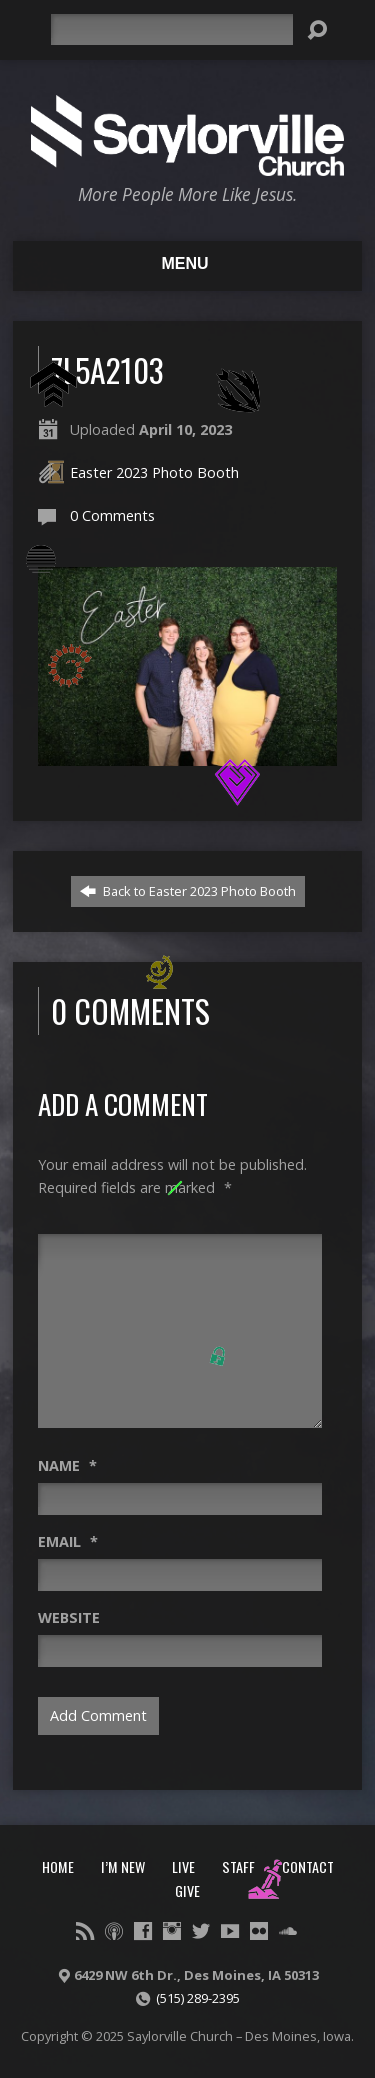  I want to click on select a melee weapon in game inventory, so click(268, 1879).